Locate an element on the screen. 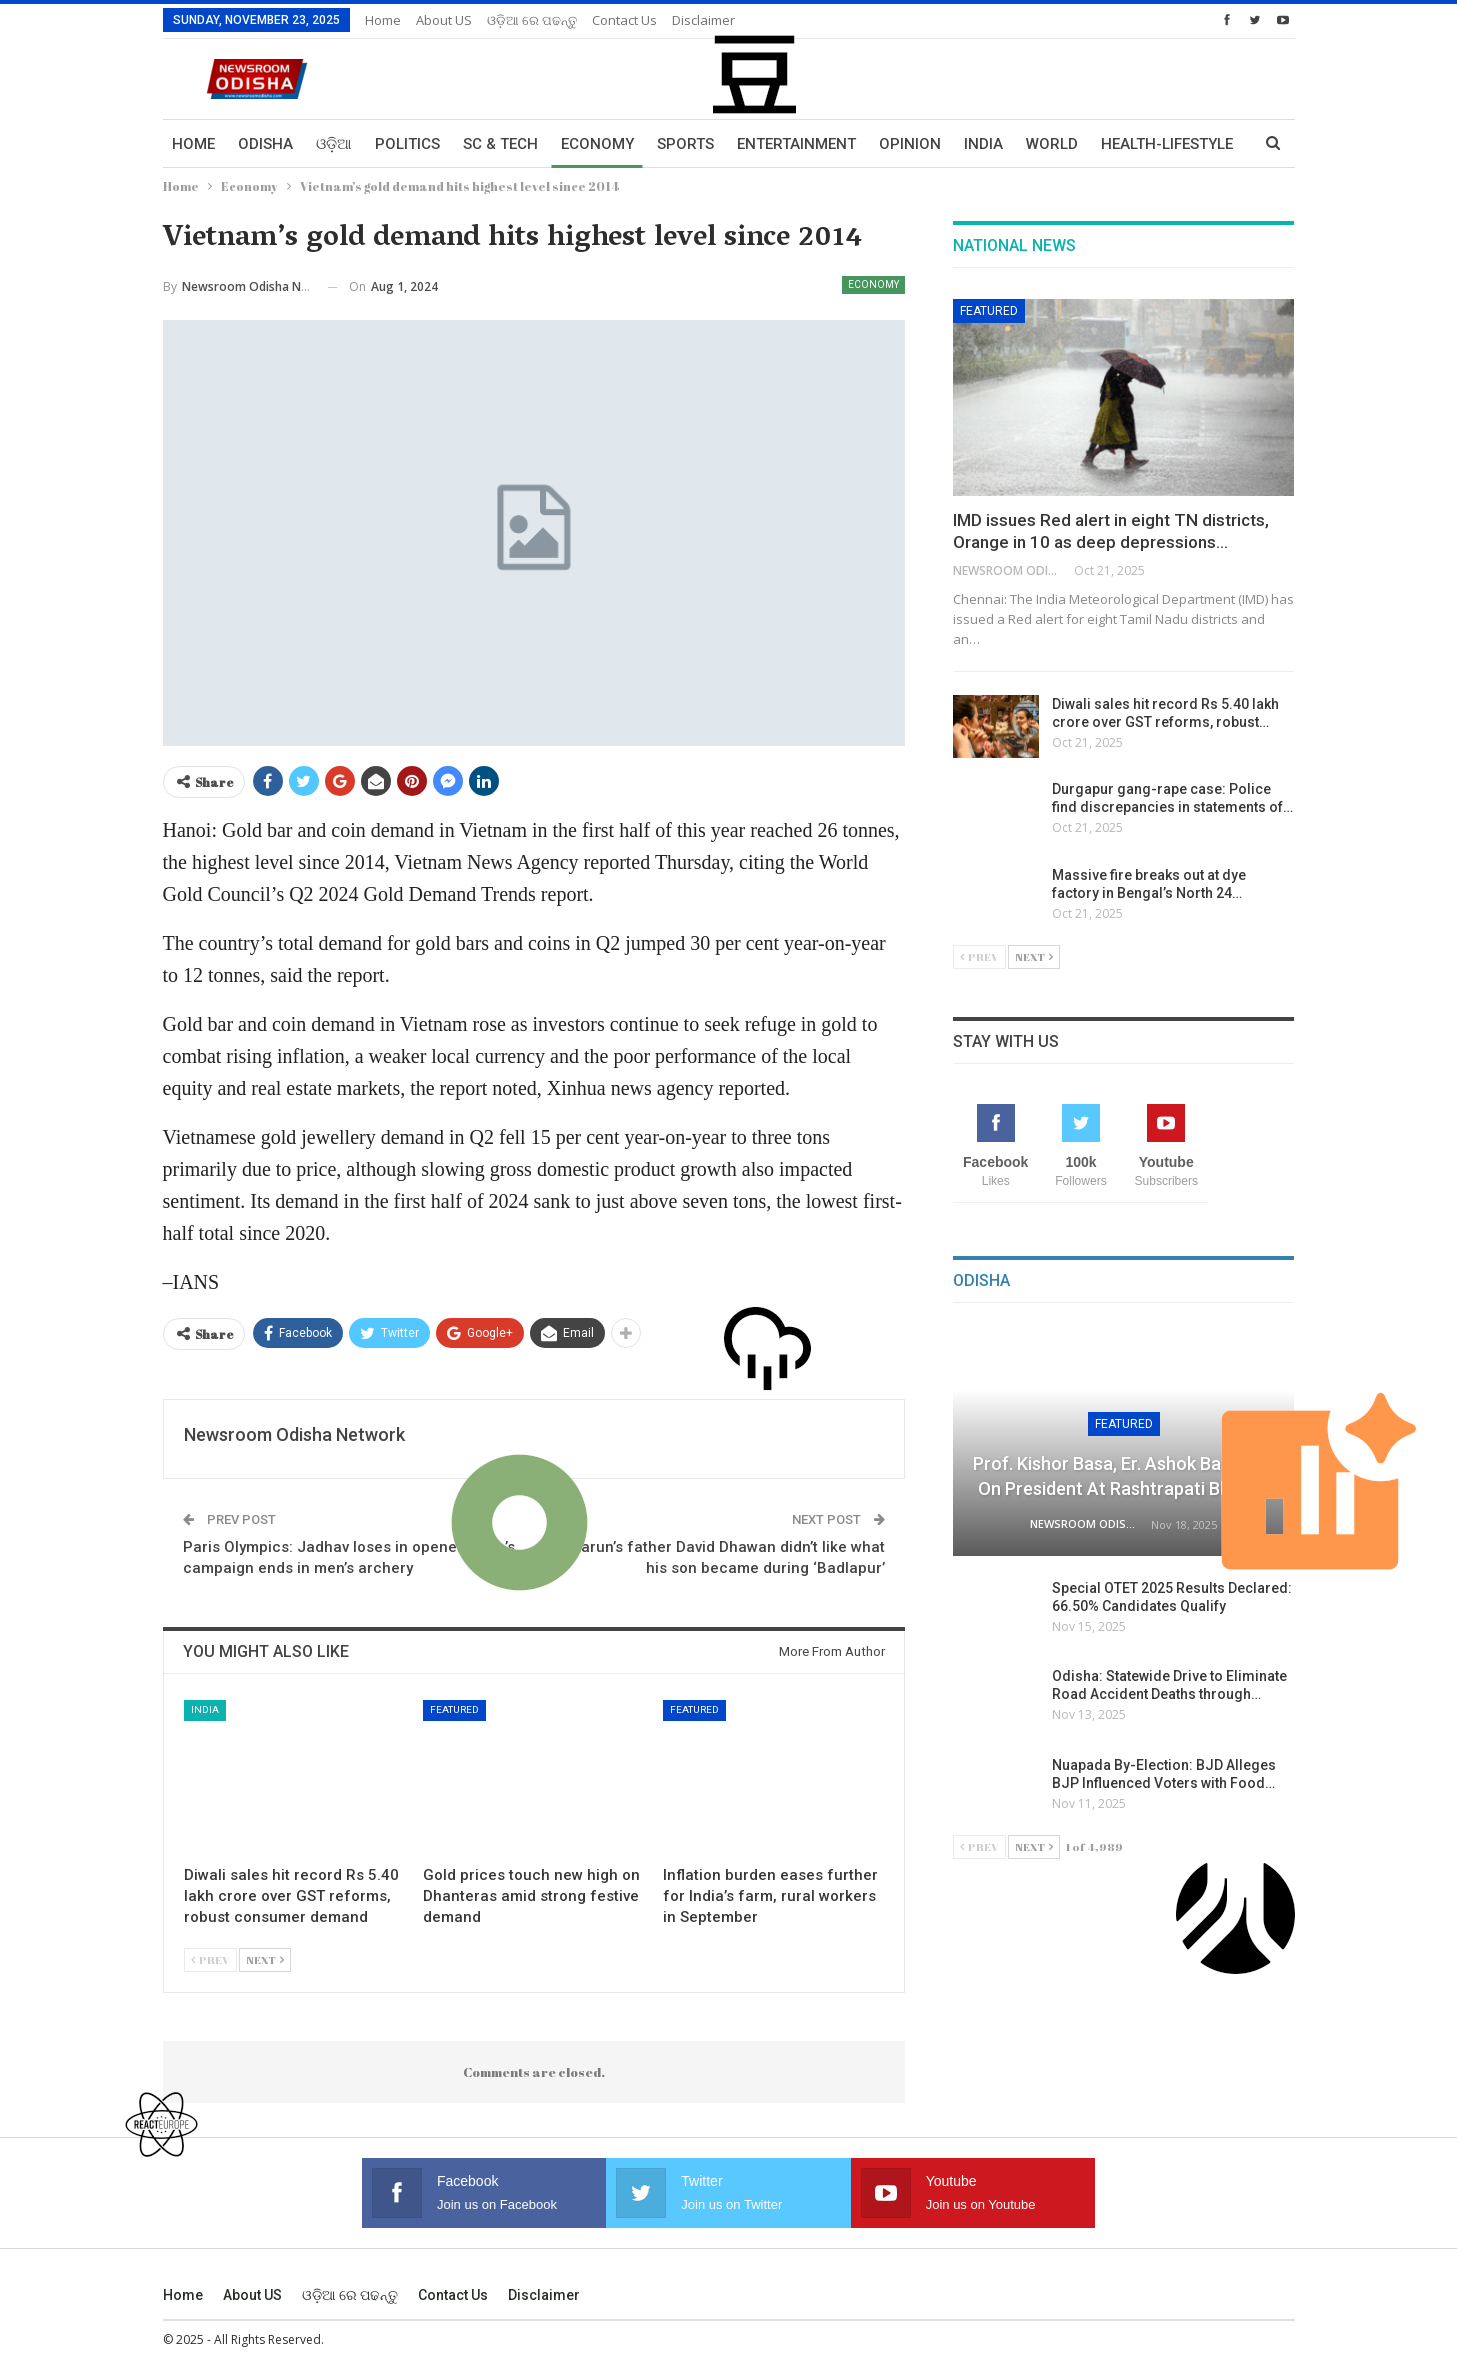 The image size is (1457, 2371). view AI-powered analytics dashboard is located at coordinates (1310, 1490).